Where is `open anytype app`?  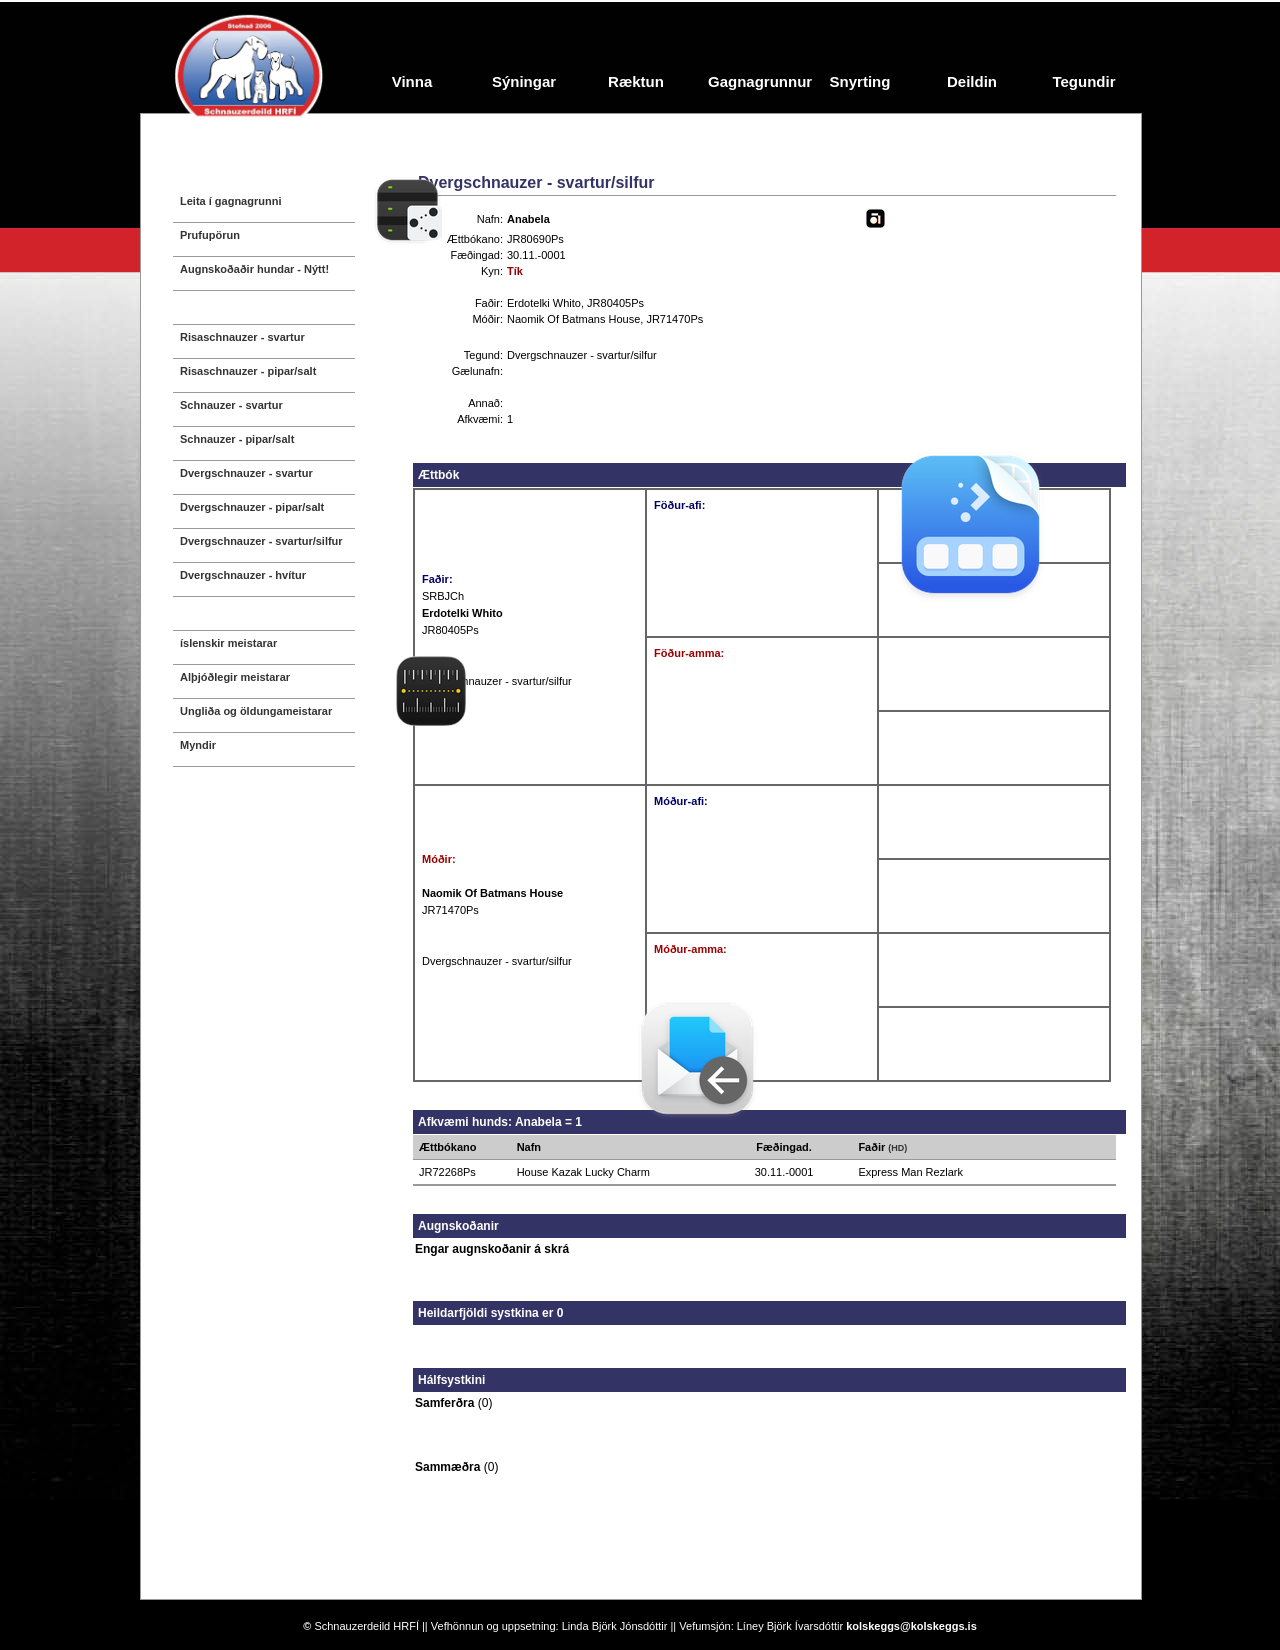 open anytype app is located at coordinates (875, 218).